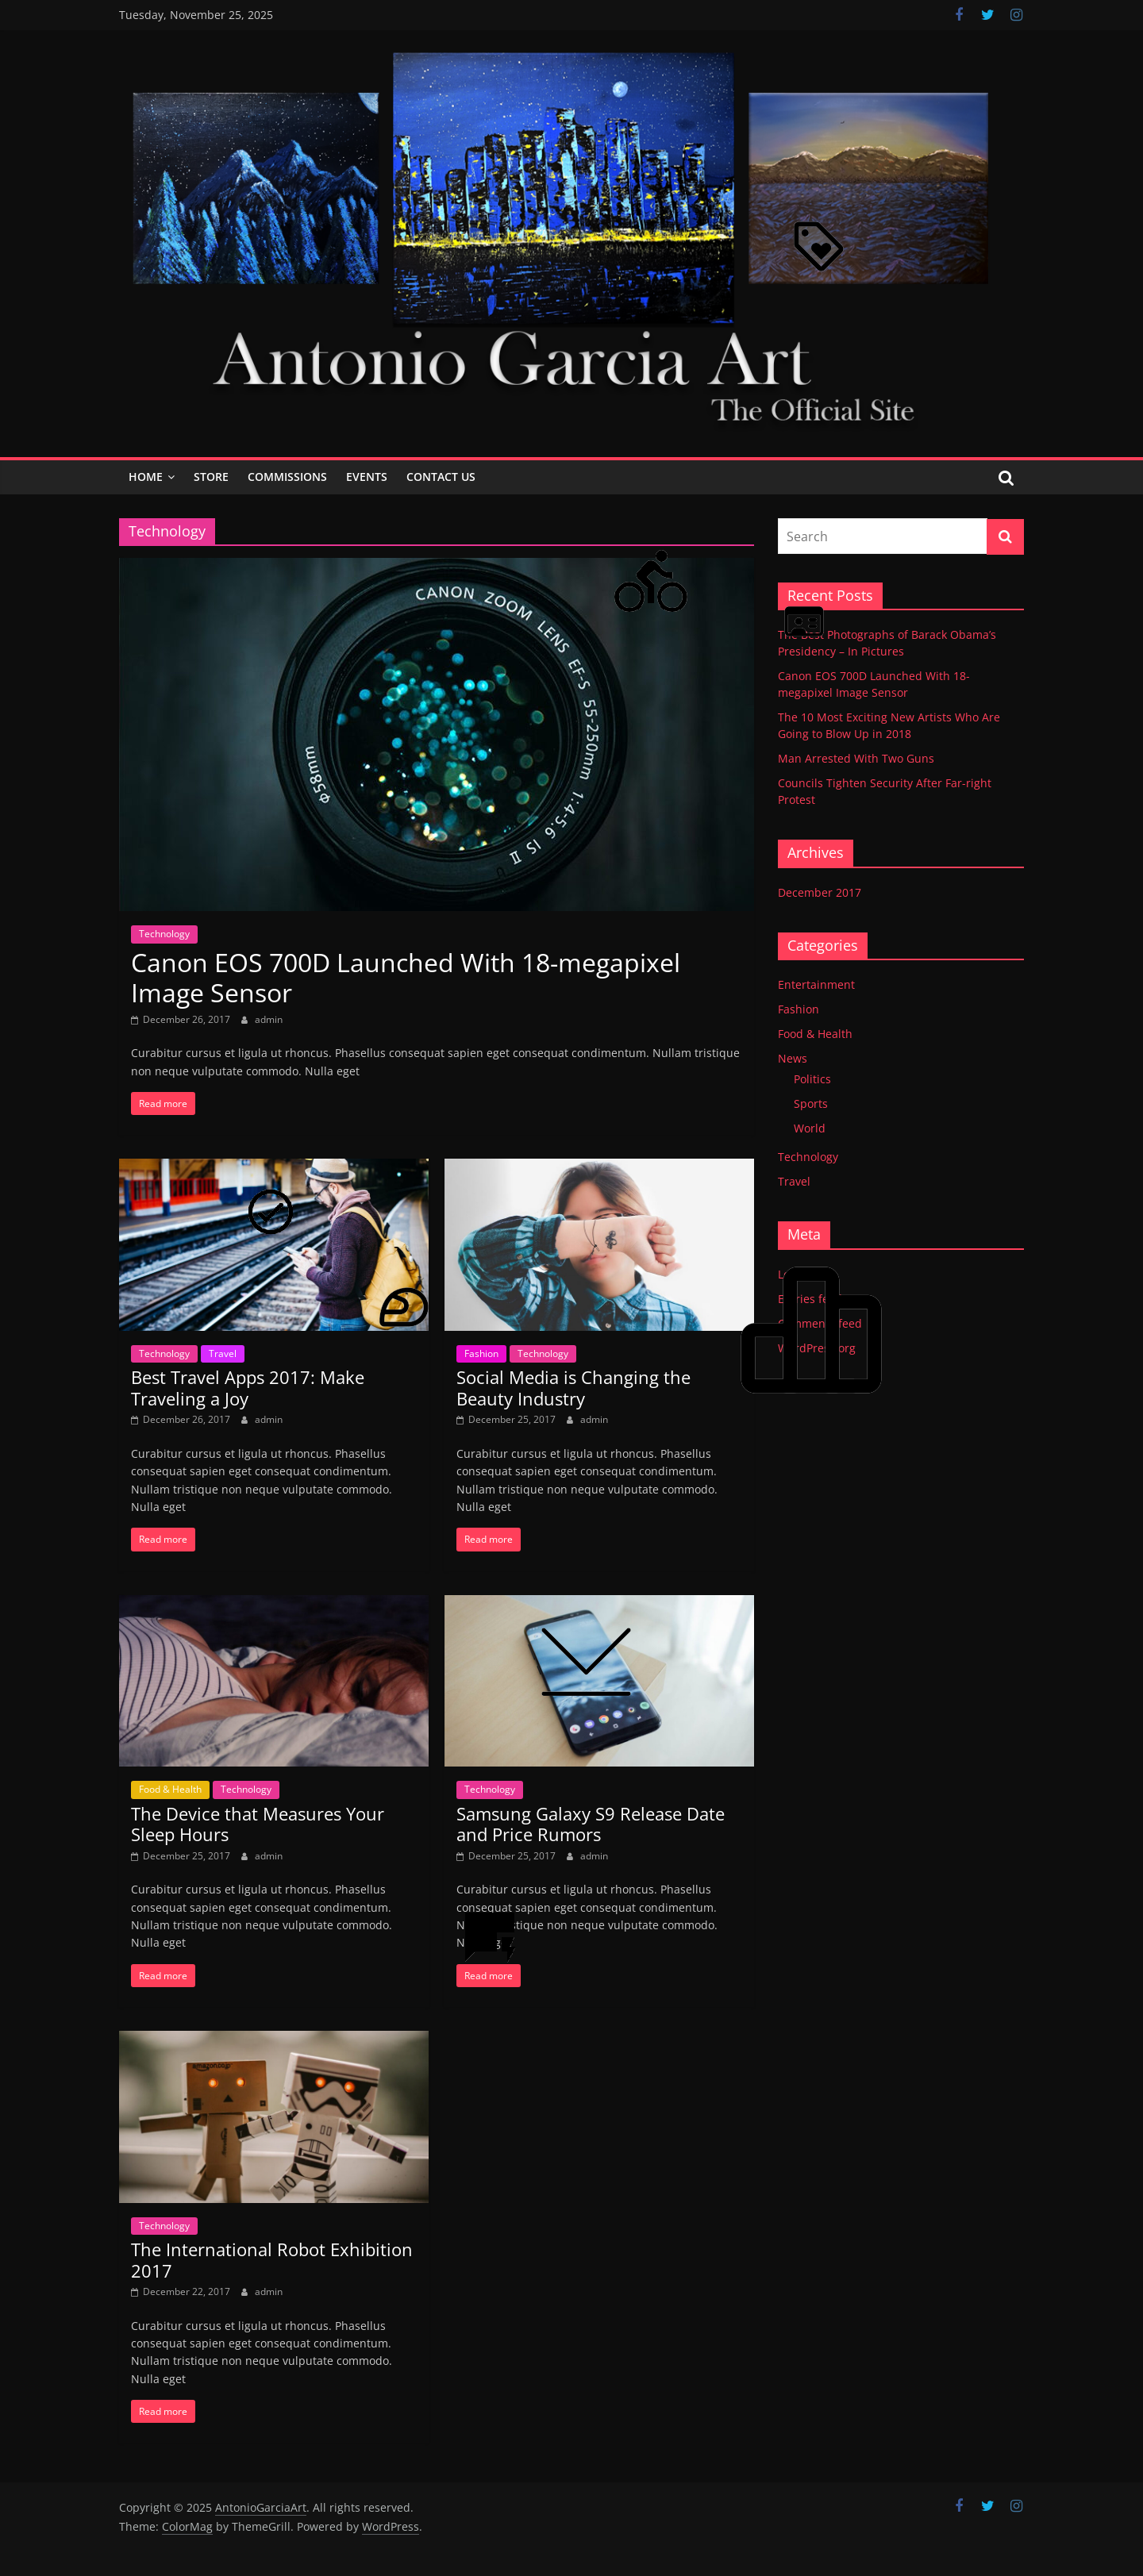 The height and width of the screenshot is (2576, 1143). I want to click on view analytics or statistics, so click(811, 1330).